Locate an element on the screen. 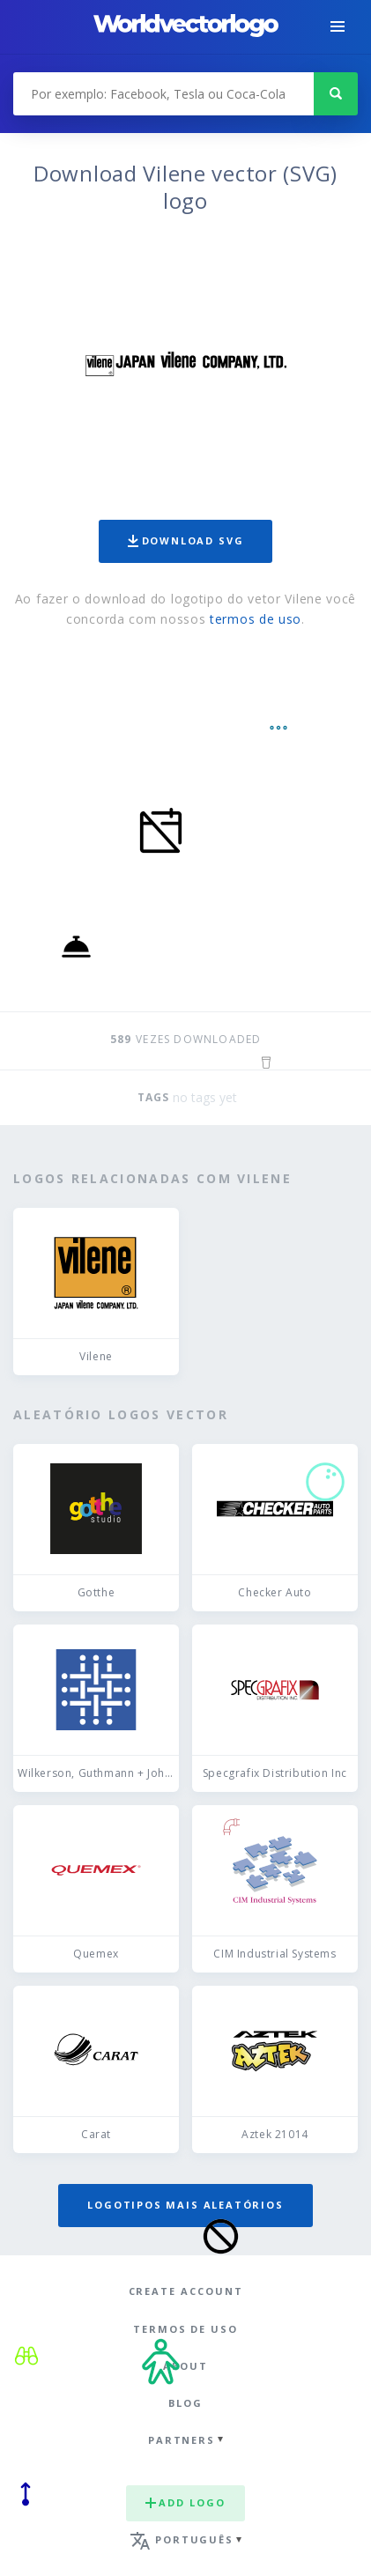 The height and width of the screenshot is (2576, 371). scroll to top of page is located at coordinates (26, 2494).